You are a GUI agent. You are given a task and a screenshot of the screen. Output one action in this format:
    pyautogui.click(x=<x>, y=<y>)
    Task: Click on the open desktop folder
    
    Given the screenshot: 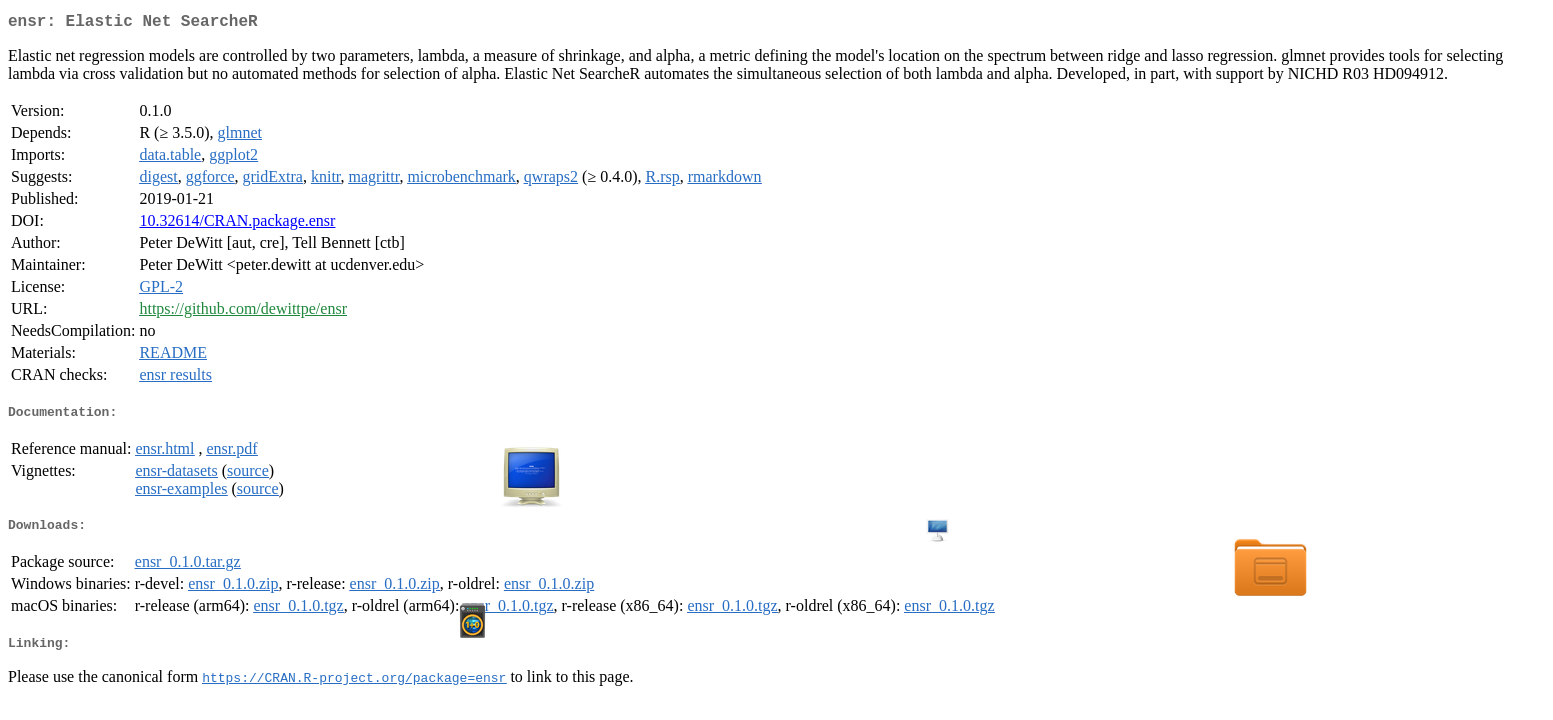 What is the action you would take?
    pyautogui.click(x=1270, y=567)
    